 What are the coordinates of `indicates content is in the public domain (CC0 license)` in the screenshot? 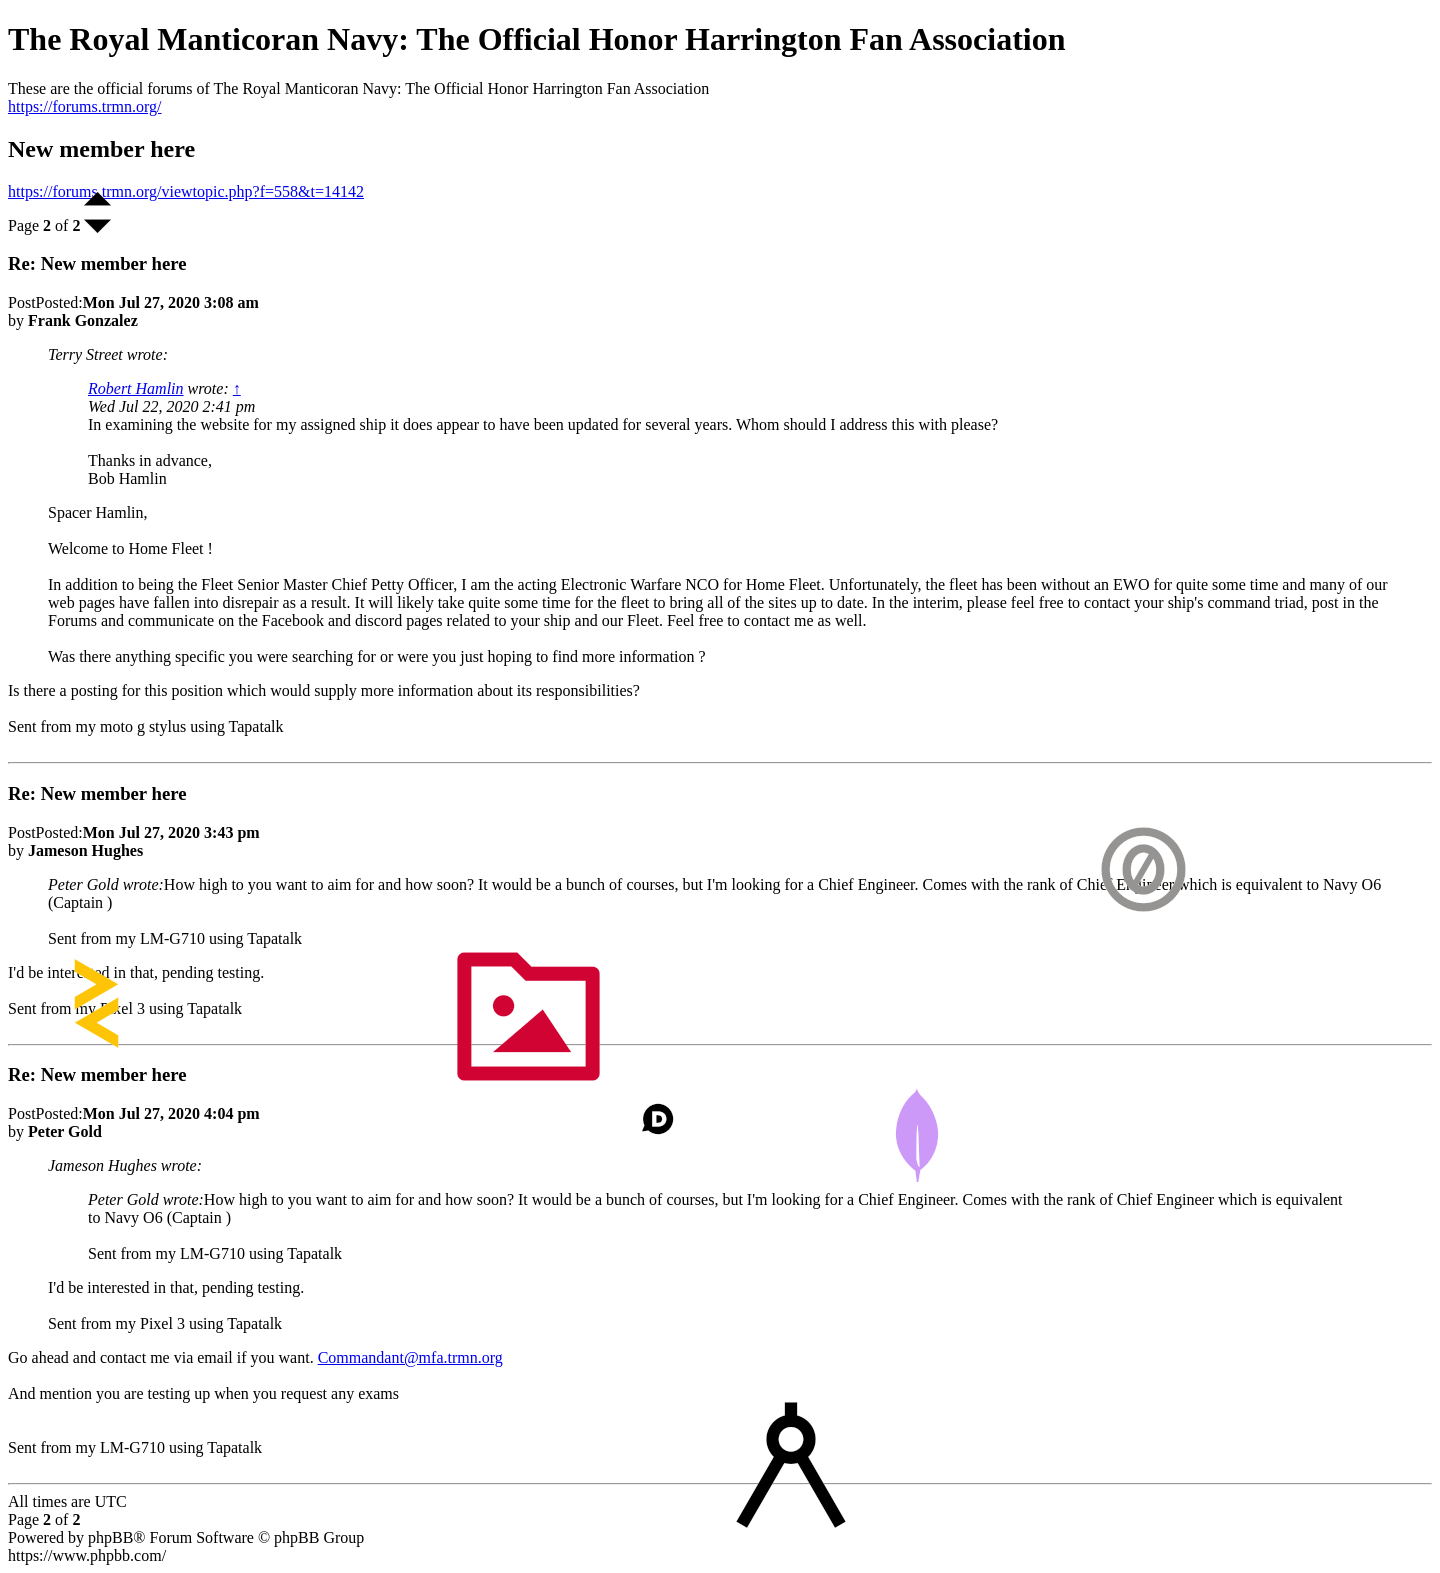 It's located at (1143, 869).